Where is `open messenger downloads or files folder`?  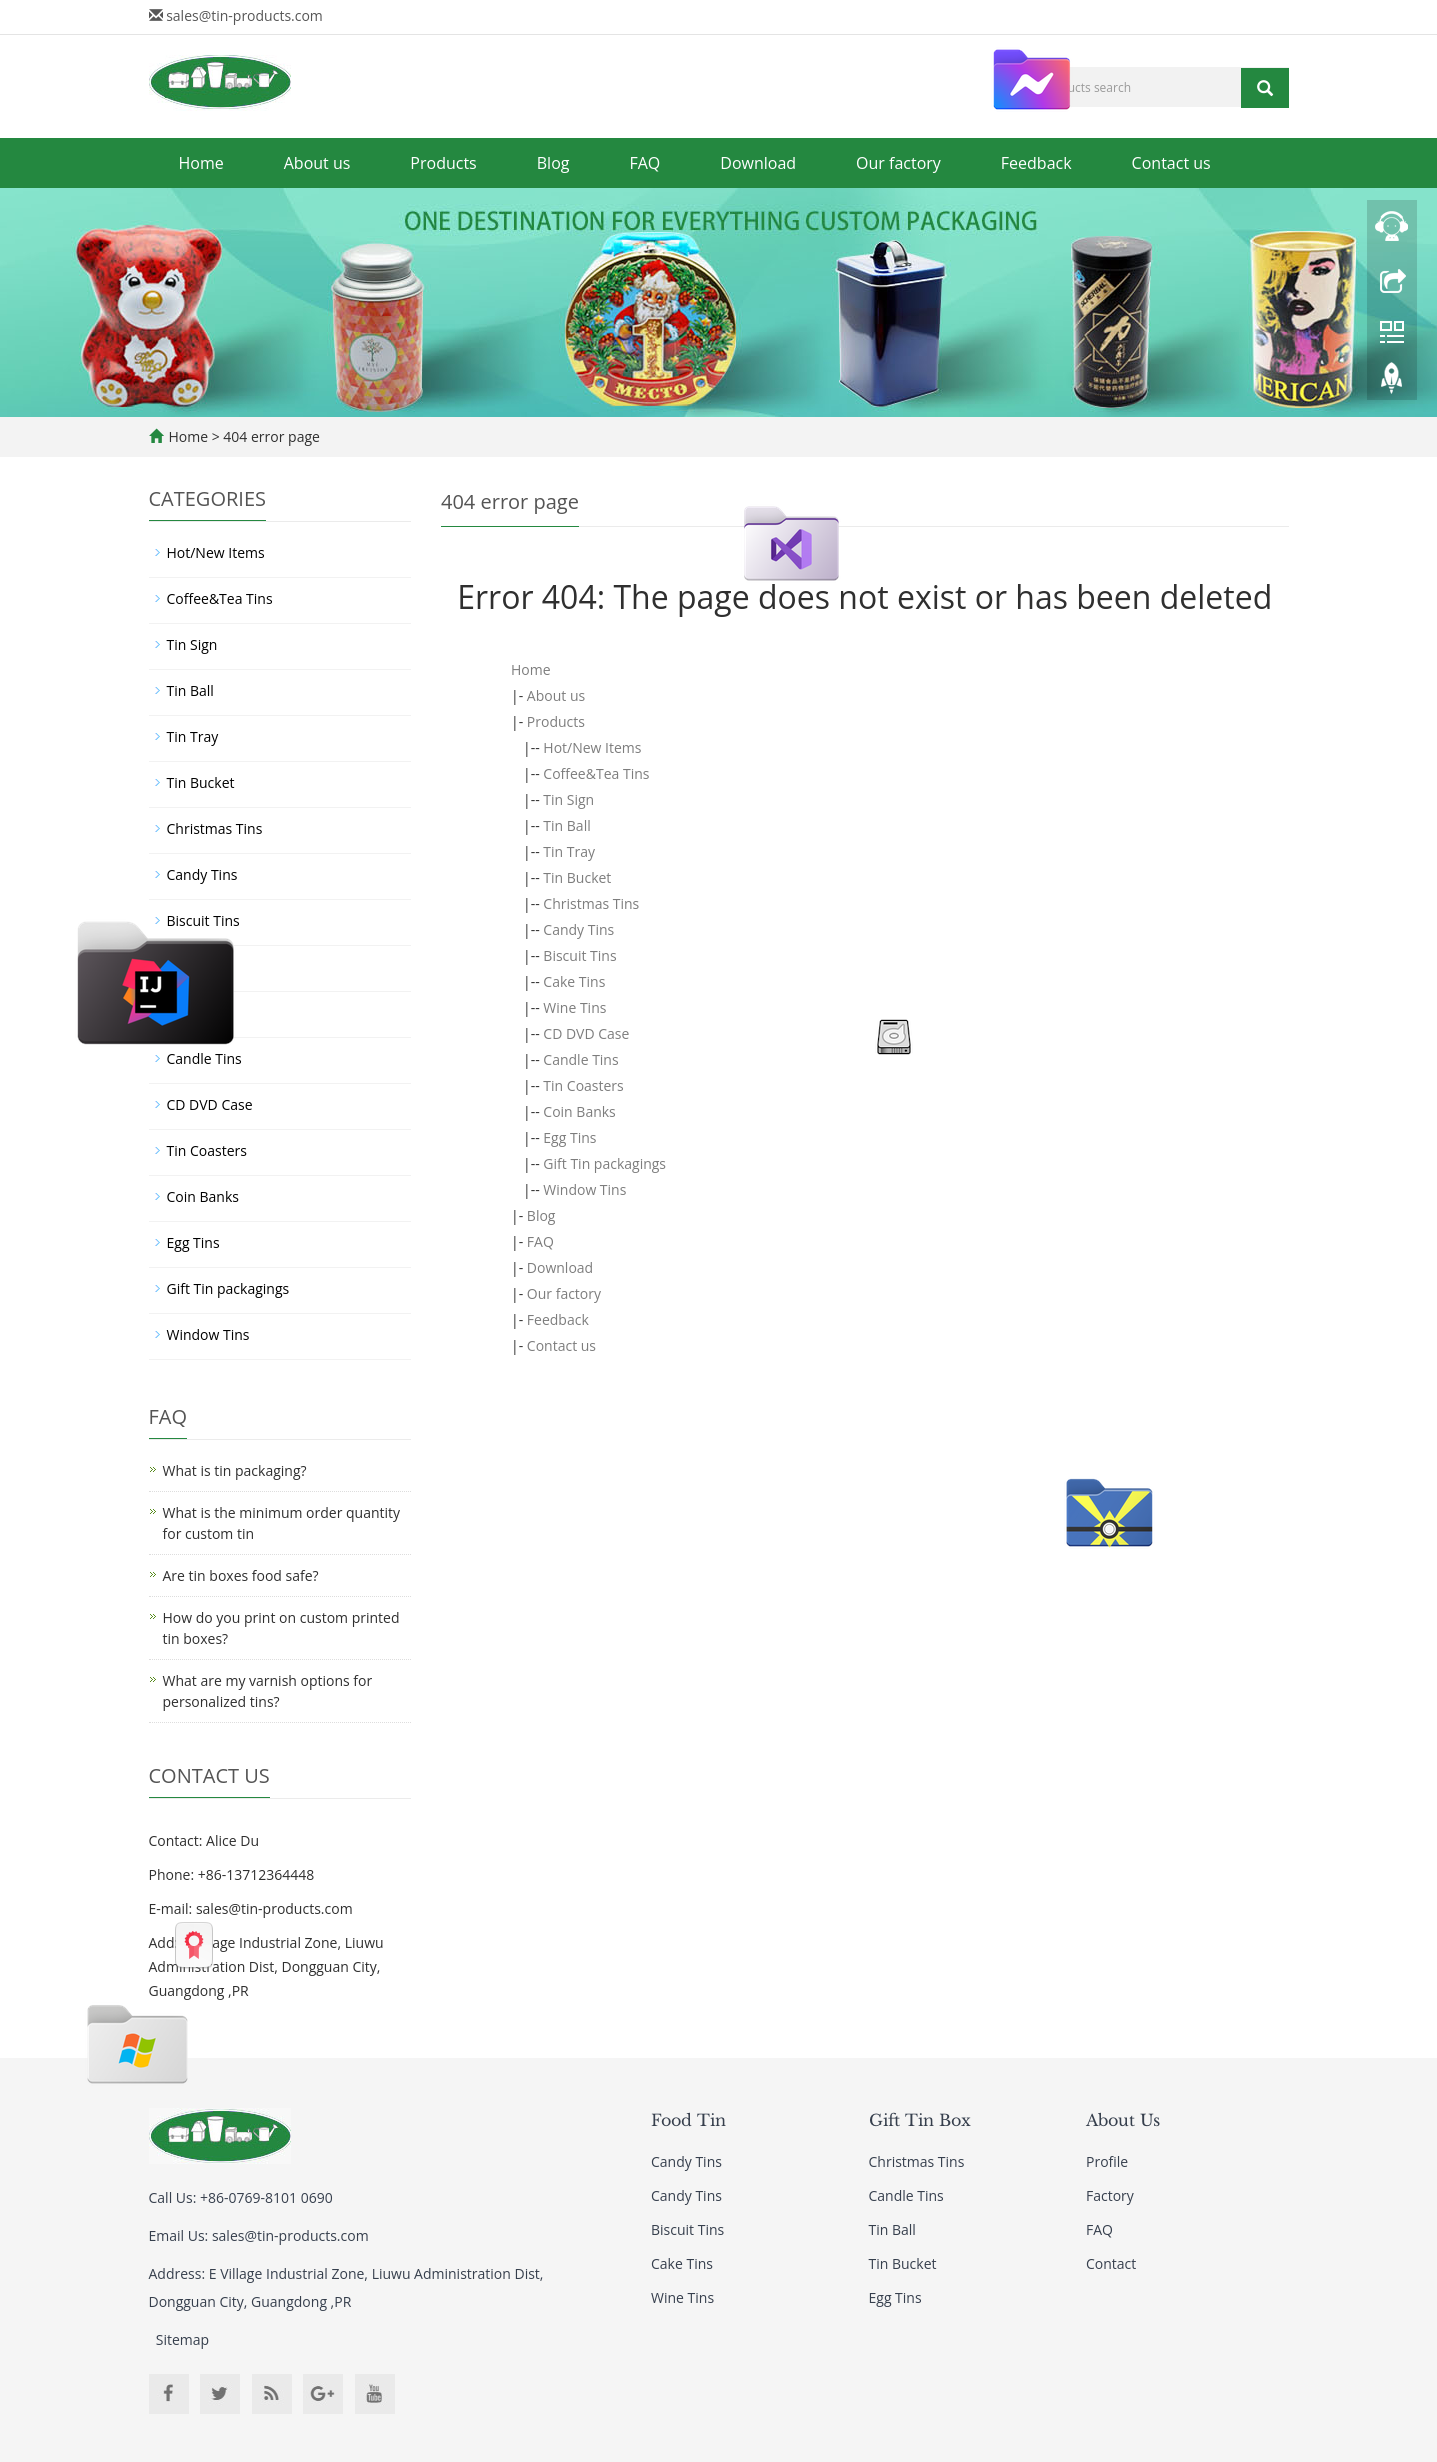 open messenger downloads or files folder is located at coordinates (1031, 81).